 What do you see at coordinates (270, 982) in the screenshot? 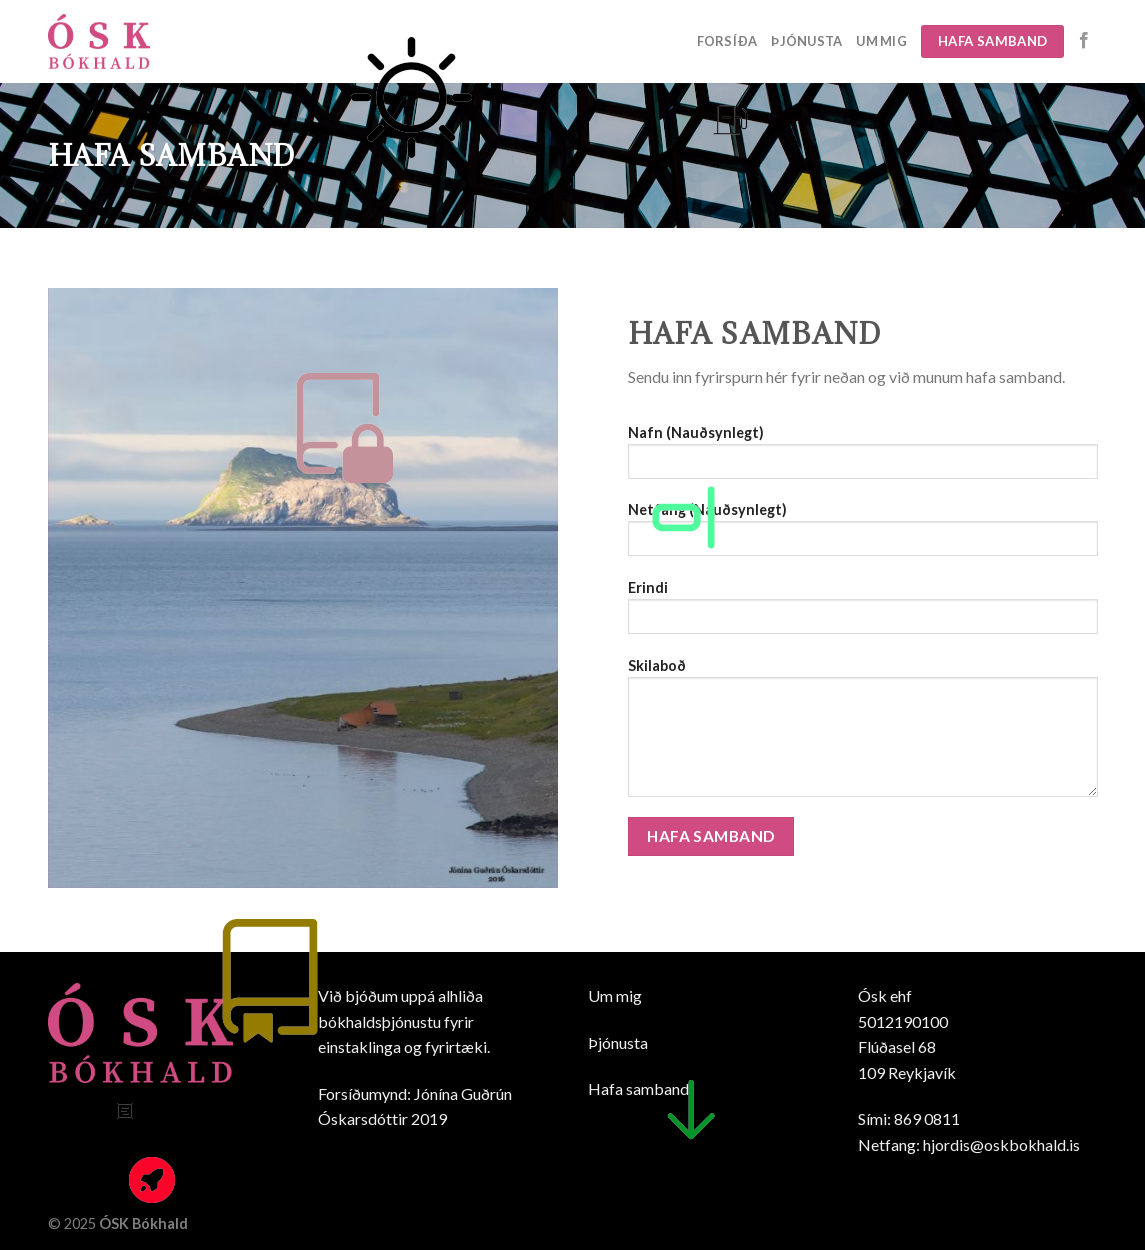
I see `access a code repository` at bounding box center [270, 982].